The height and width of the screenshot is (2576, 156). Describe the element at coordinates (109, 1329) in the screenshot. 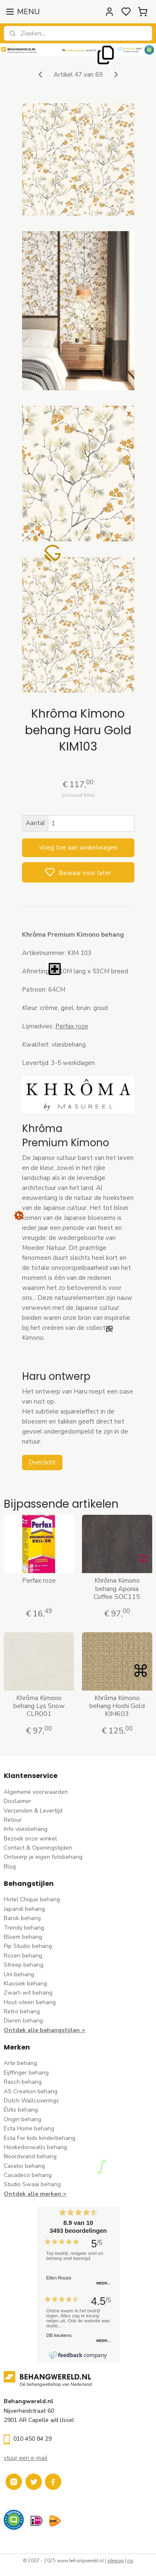

I see `mute or disable message notifications` at that location.